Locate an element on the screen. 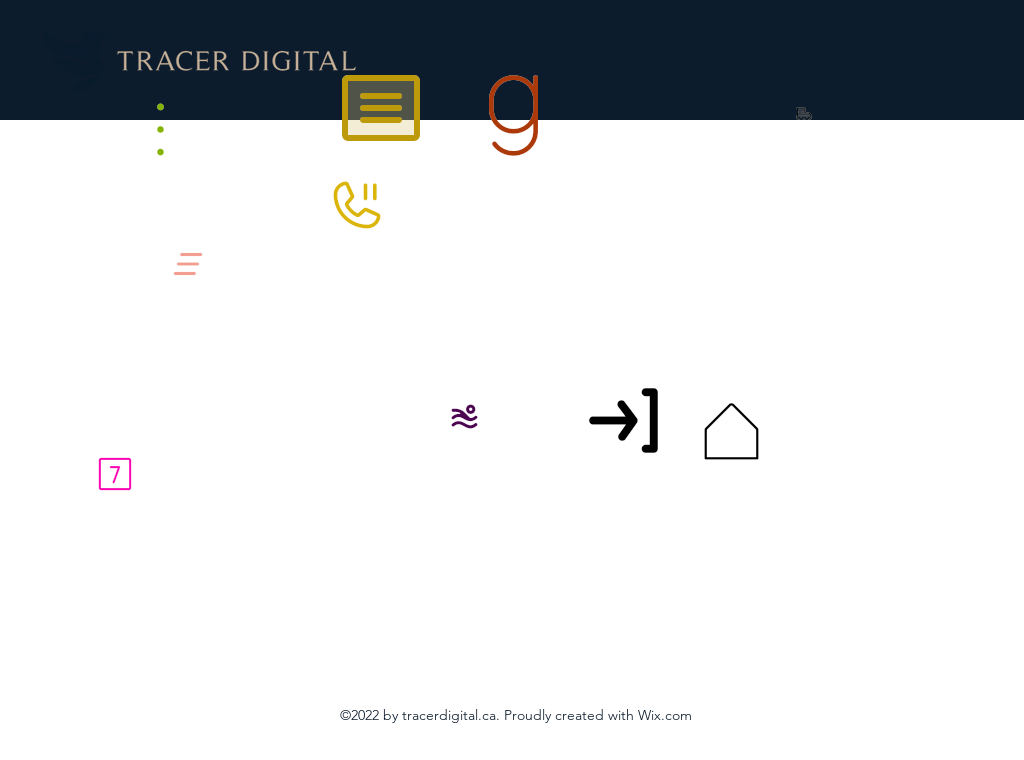 The width and height of the screenshot is (1024, 760). indicates item number seven in a list or sequence is located at coordinates (115, 474).